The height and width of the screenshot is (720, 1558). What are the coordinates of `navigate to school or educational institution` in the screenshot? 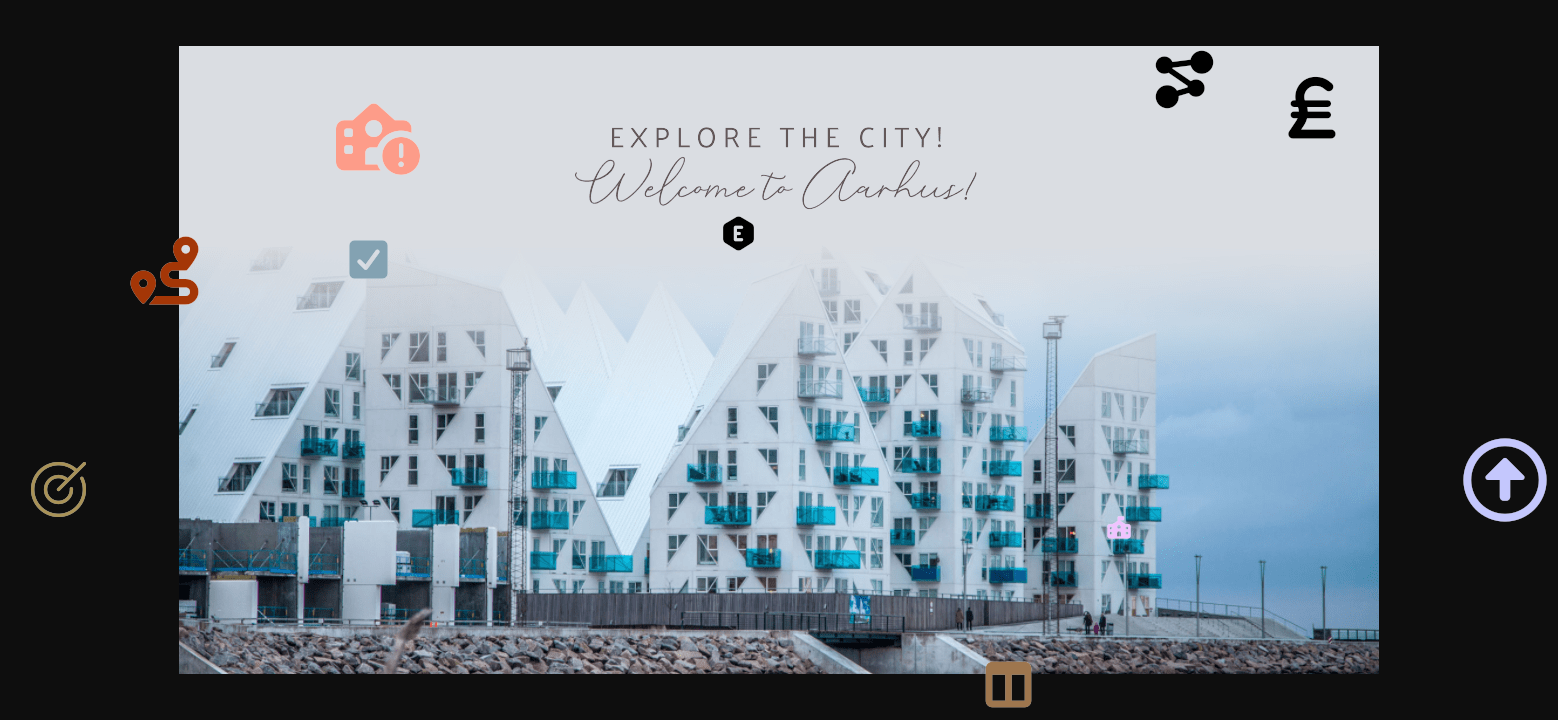 It's located at (1119, 528).